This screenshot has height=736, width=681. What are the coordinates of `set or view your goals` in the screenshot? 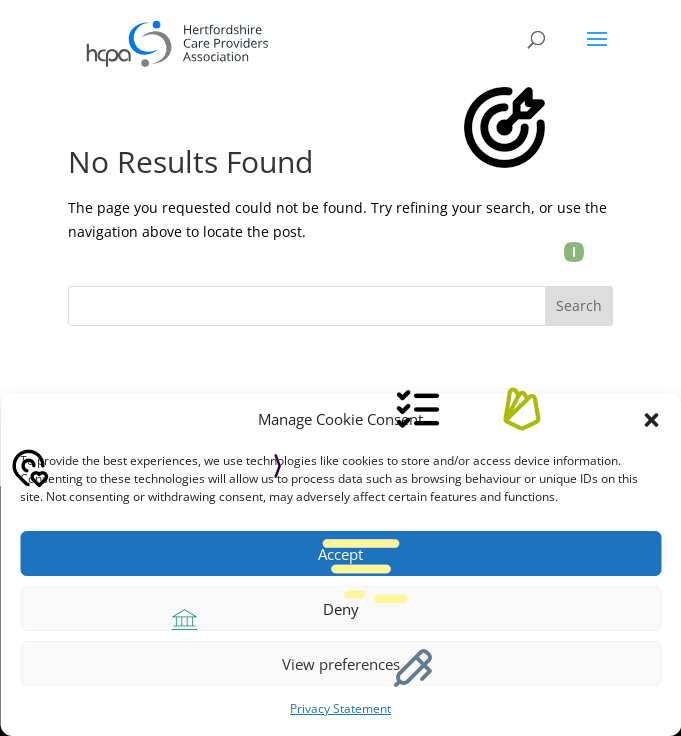 It's located at (504, 127).